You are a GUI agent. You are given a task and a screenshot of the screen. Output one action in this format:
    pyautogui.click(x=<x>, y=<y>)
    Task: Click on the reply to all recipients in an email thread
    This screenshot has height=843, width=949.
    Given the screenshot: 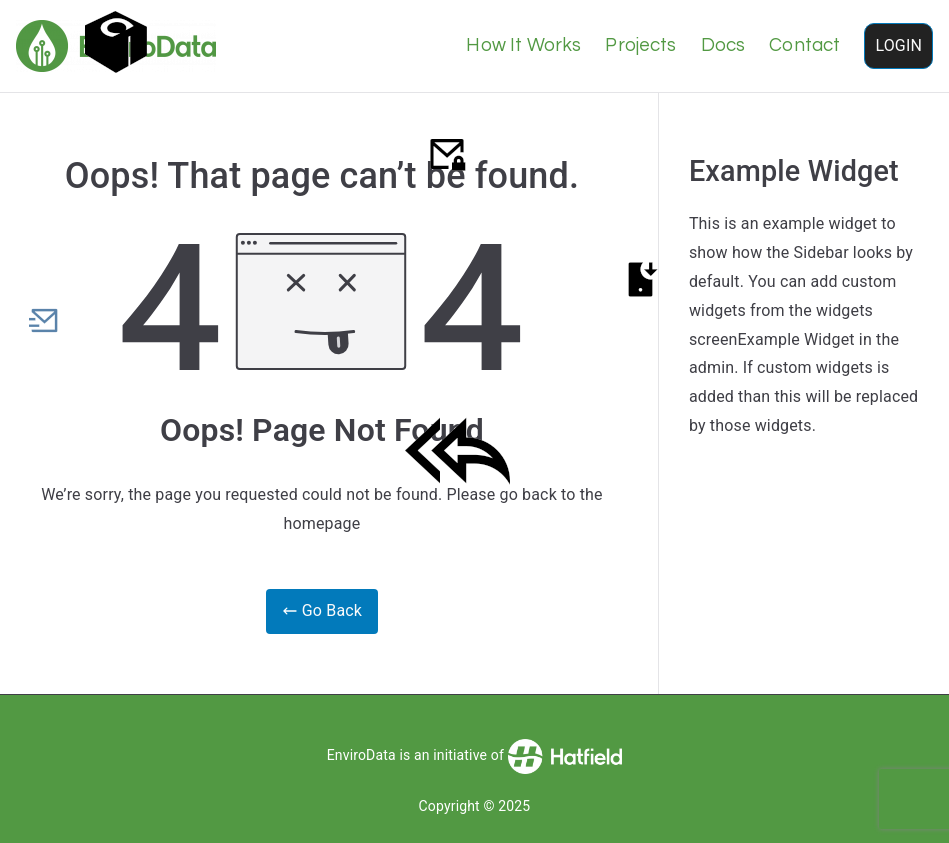 What is the action you would take?
    pyautogui.click(x=457, y=450)
    